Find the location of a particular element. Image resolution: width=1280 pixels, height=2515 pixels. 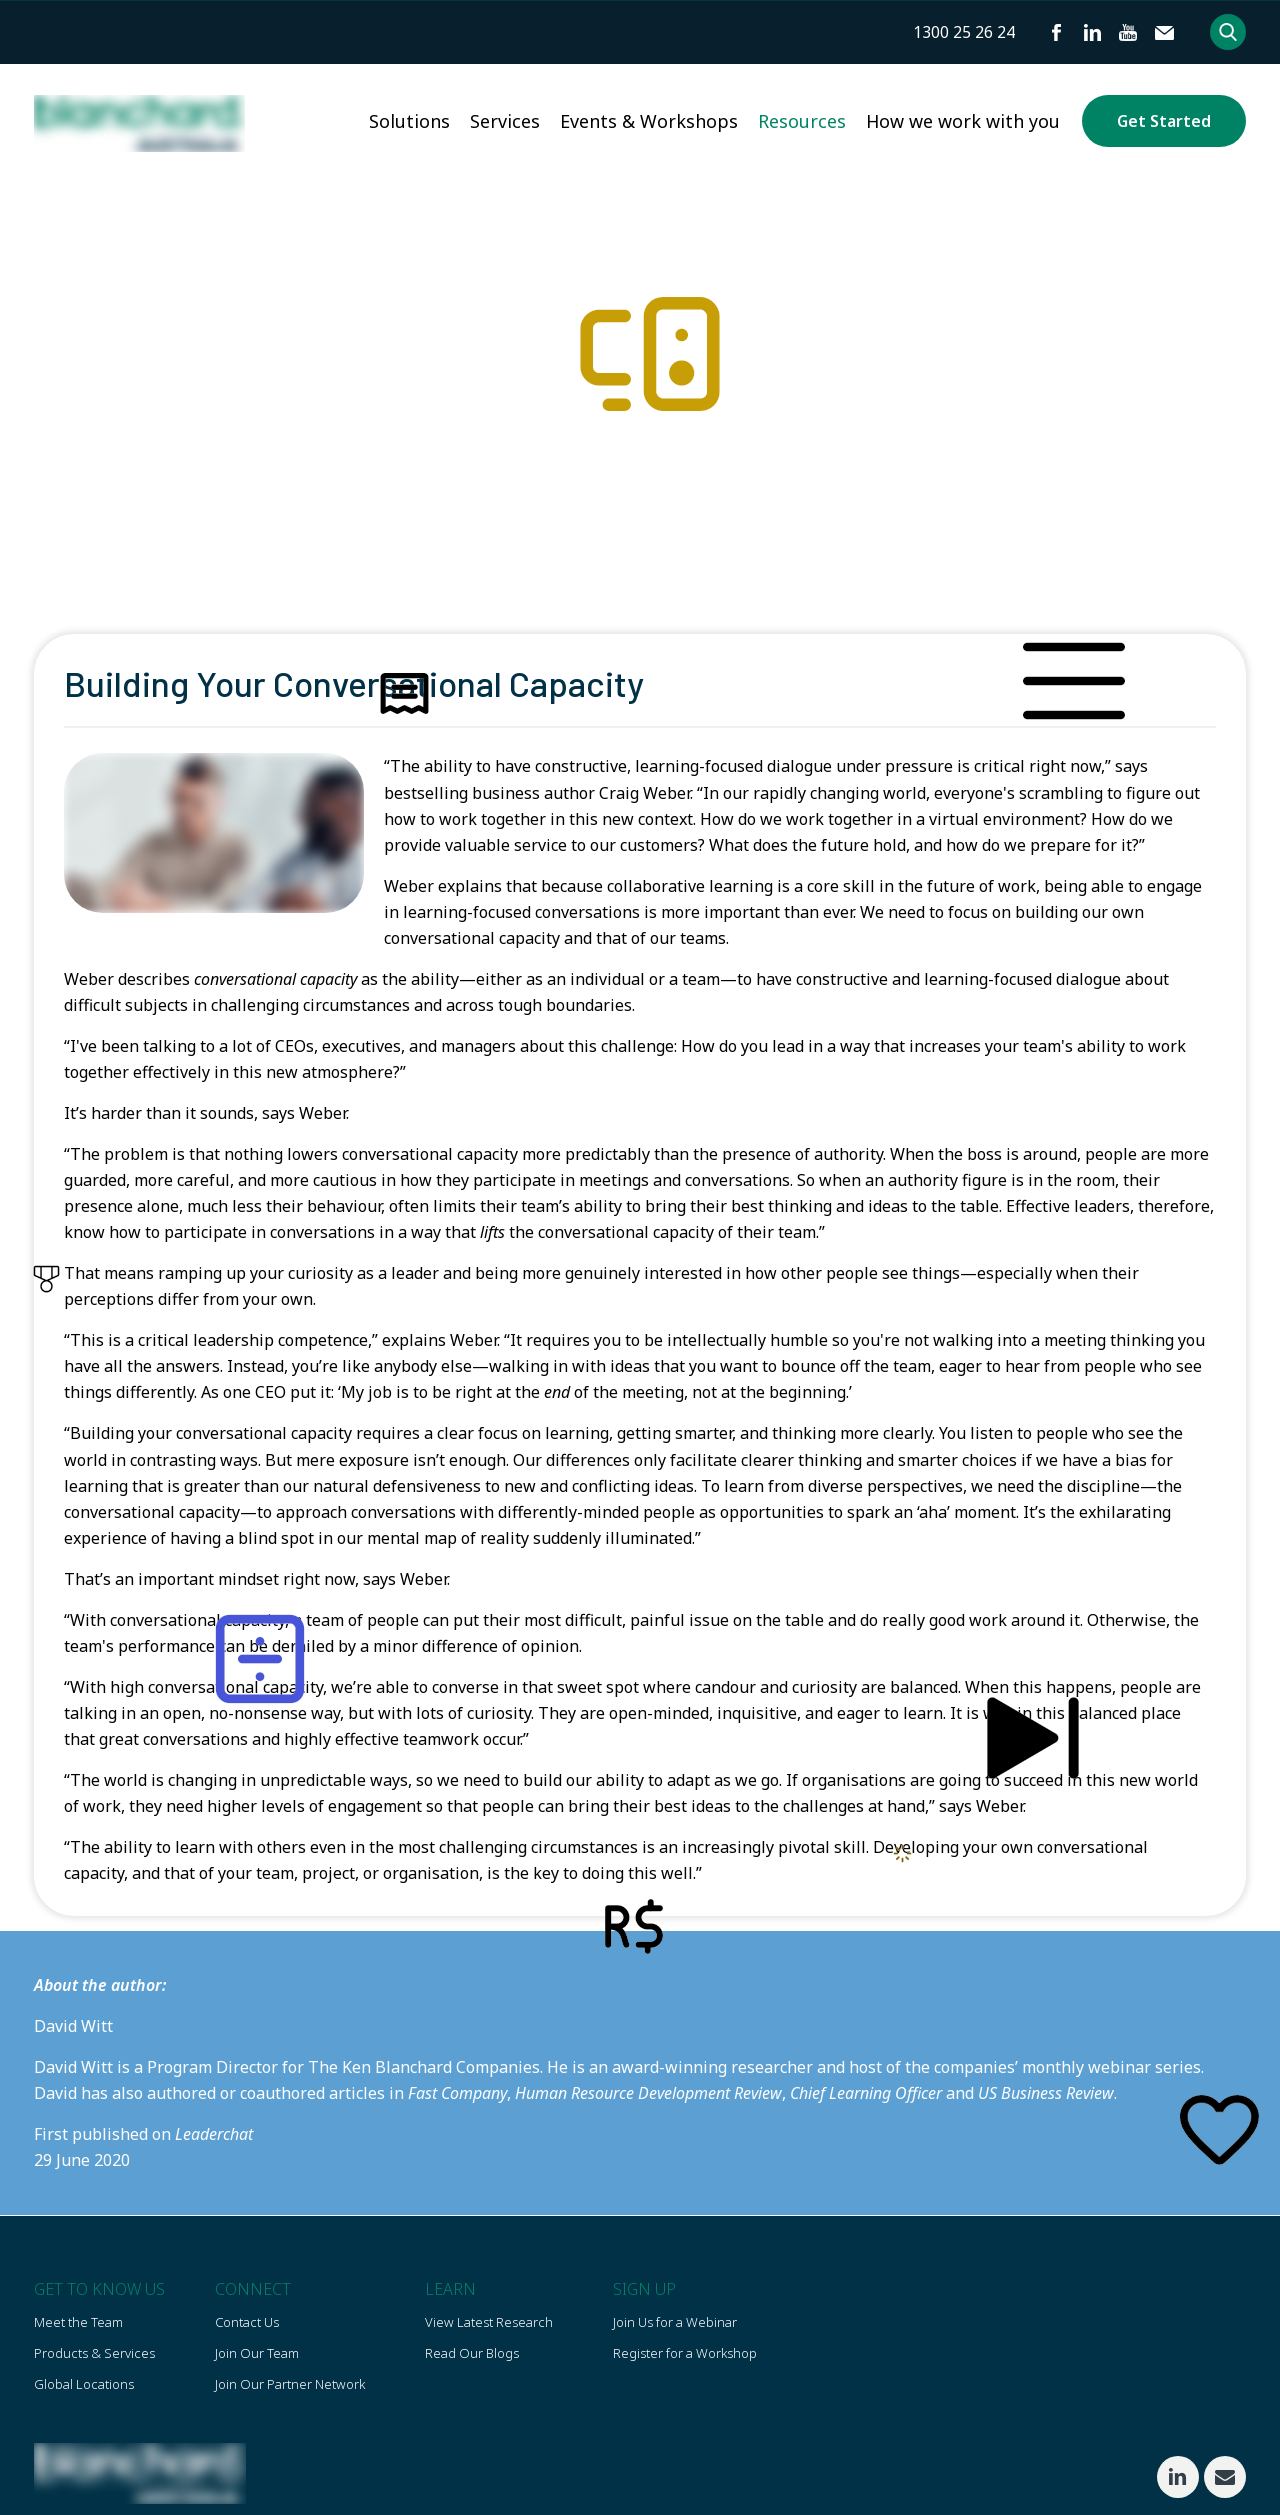

perform division calculation is located at coordinates (260, 1659).